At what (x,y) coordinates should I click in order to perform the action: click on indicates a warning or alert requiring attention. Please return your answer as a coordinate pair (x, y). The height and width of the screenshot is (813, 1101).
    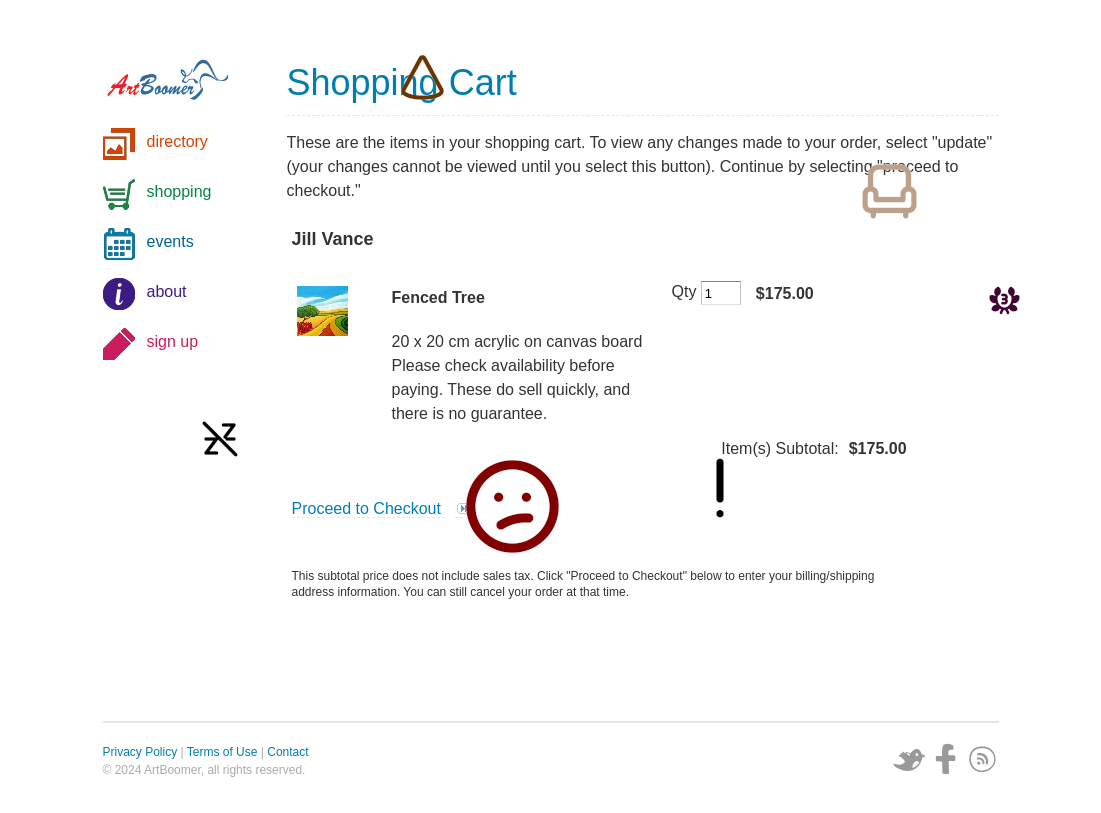
    Looking at the image, I should click on (720, 488).